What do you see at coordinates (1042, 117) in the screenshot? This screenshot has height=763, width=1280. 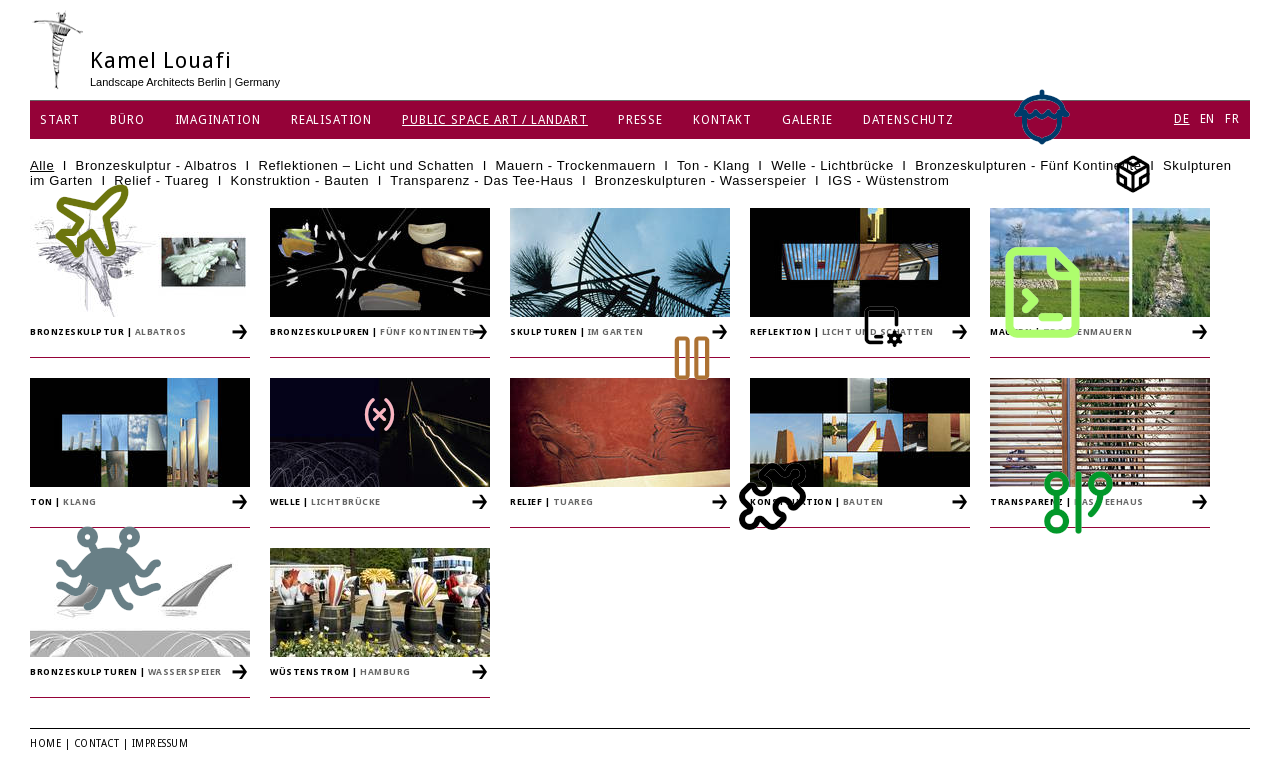 I see `access settings or configuration options` at bounding box center [1042, 117].